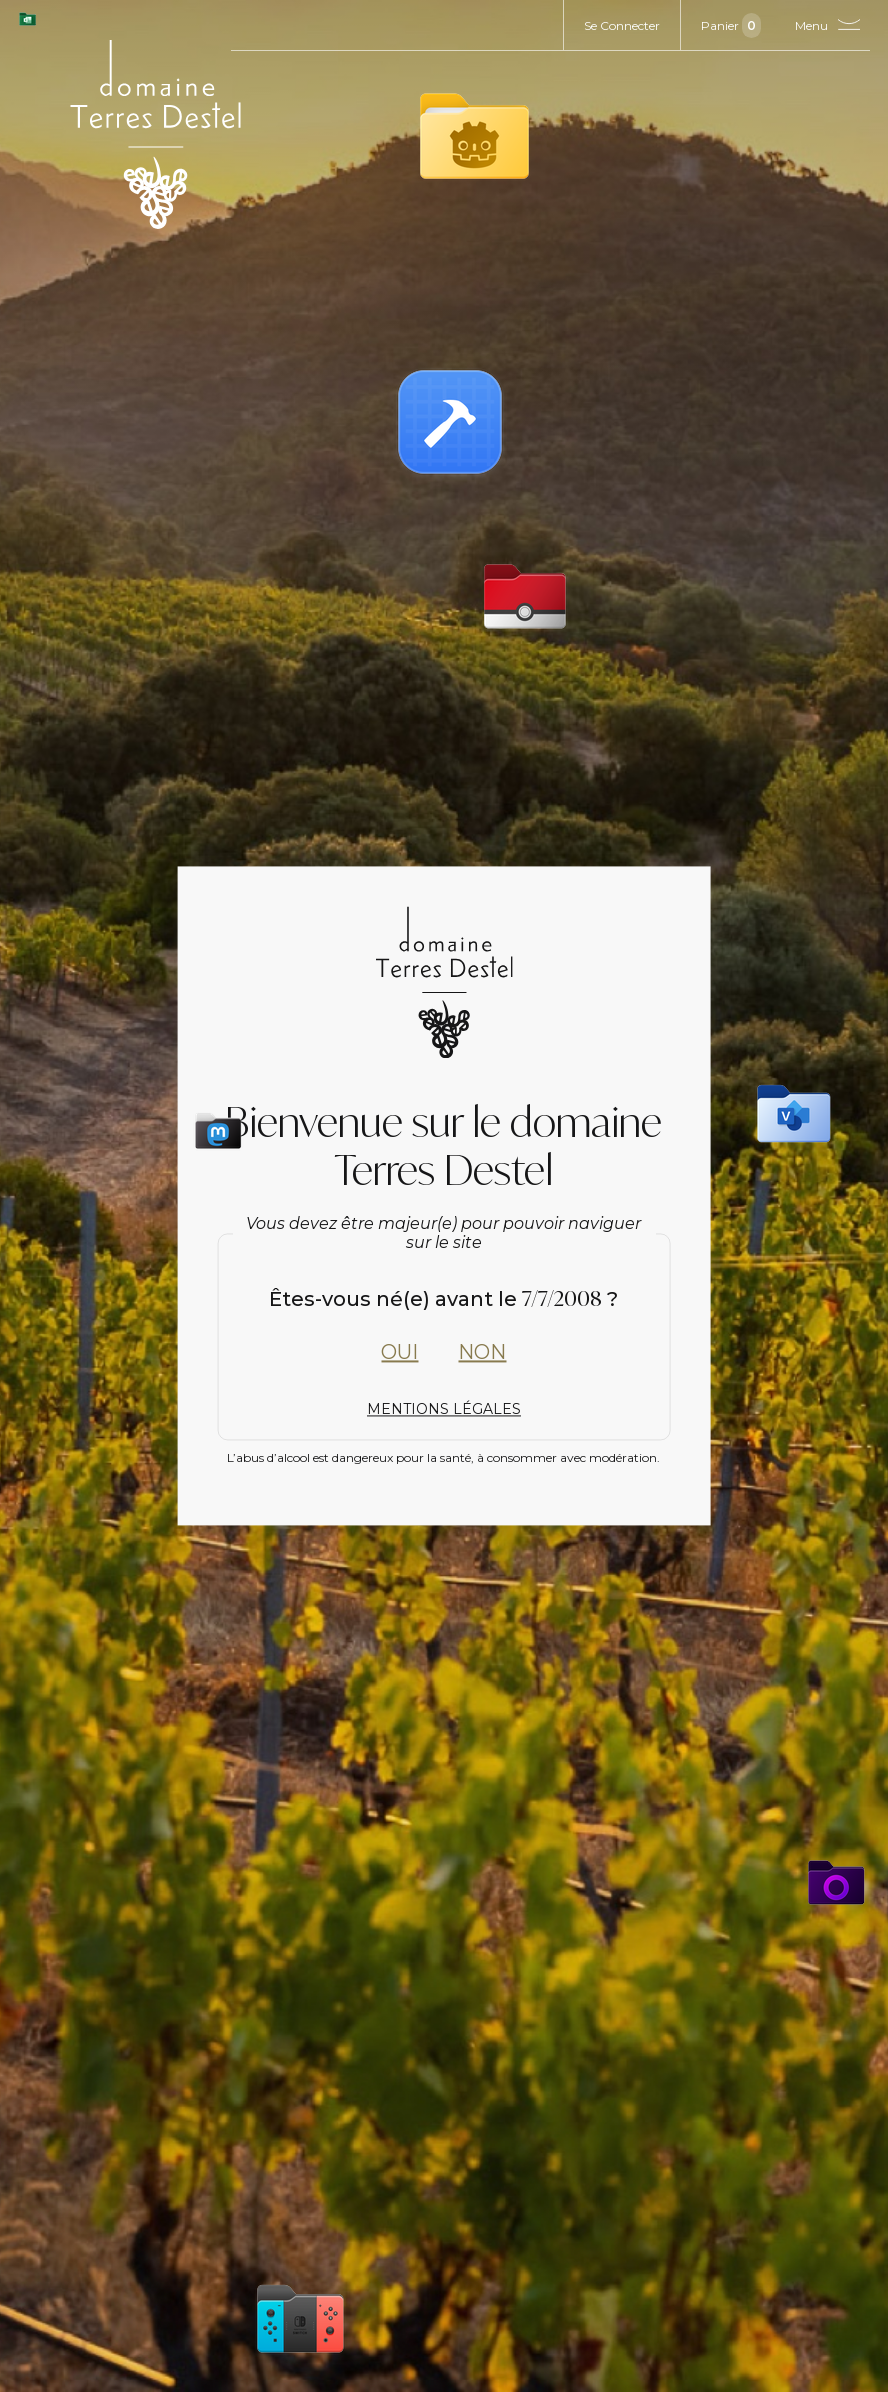 The width and height of the screenshot is (888, 2392). What do you see at coordinates (218, 1132) in the screenshot?
I see `folder containing mastodon-related files` at bounding box center [218, 1132].